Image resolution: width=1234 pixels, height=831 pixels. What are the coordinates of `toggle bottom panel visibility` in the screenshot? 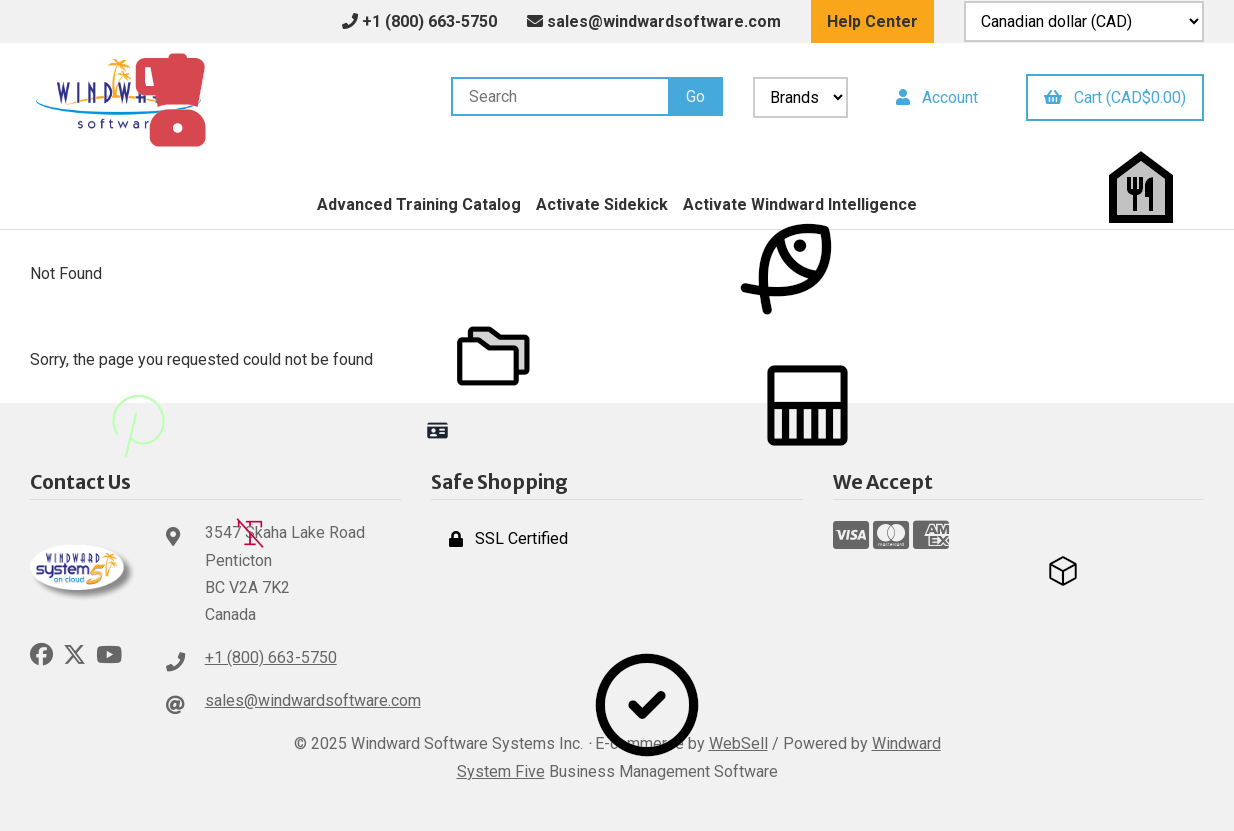 It's located at (807, 405).